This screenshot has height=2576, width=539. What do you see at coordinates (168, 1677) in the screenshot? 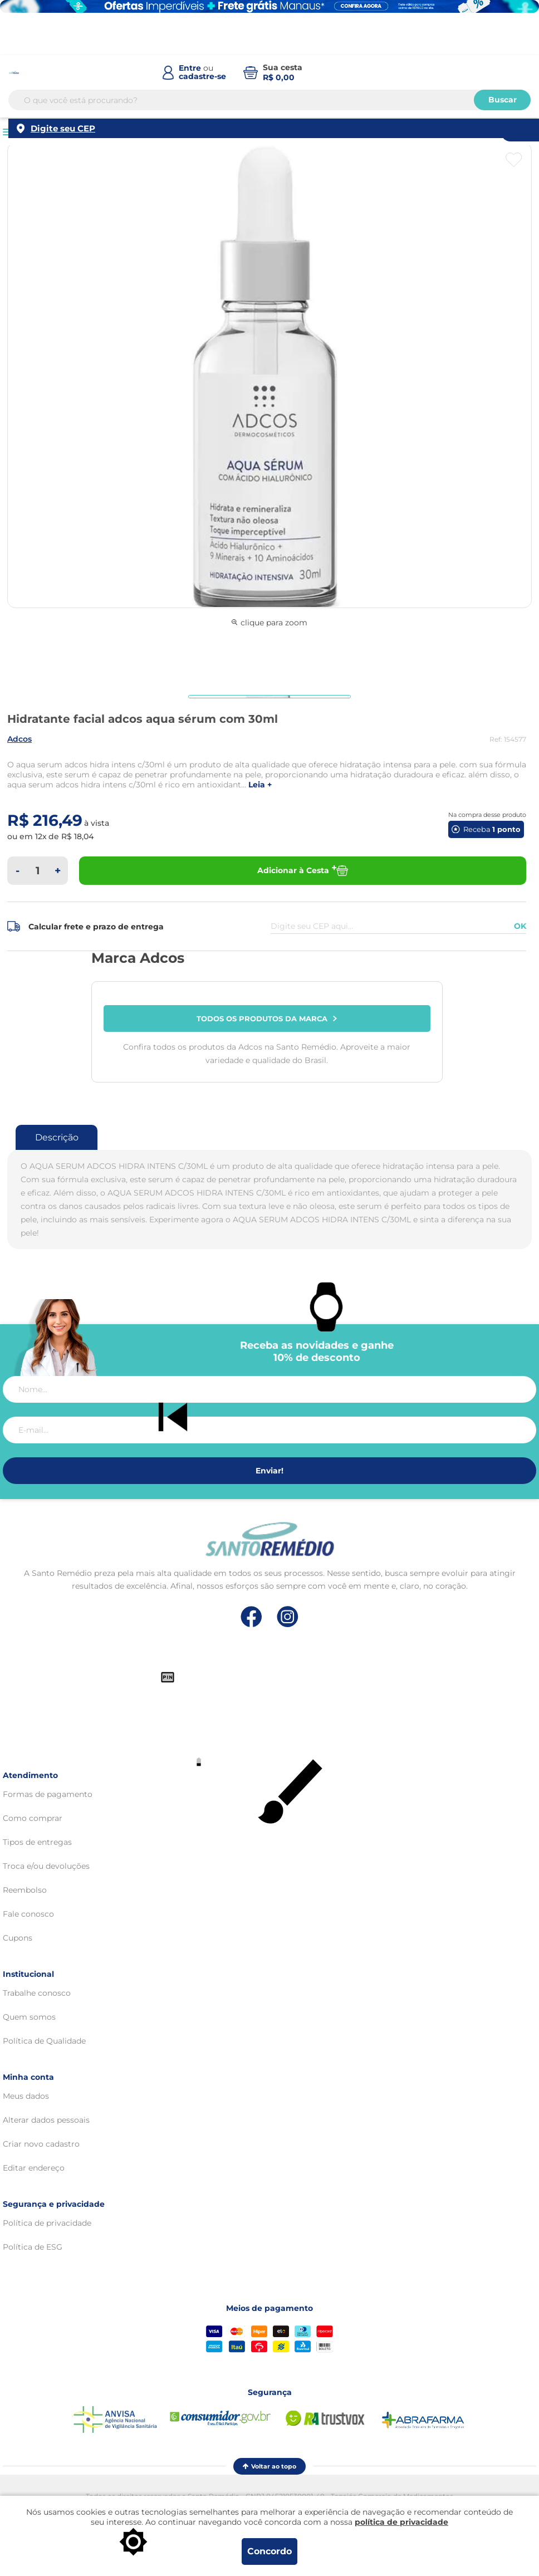
I see `enter or manage your PIN code` at bounding box center [168, 1677].